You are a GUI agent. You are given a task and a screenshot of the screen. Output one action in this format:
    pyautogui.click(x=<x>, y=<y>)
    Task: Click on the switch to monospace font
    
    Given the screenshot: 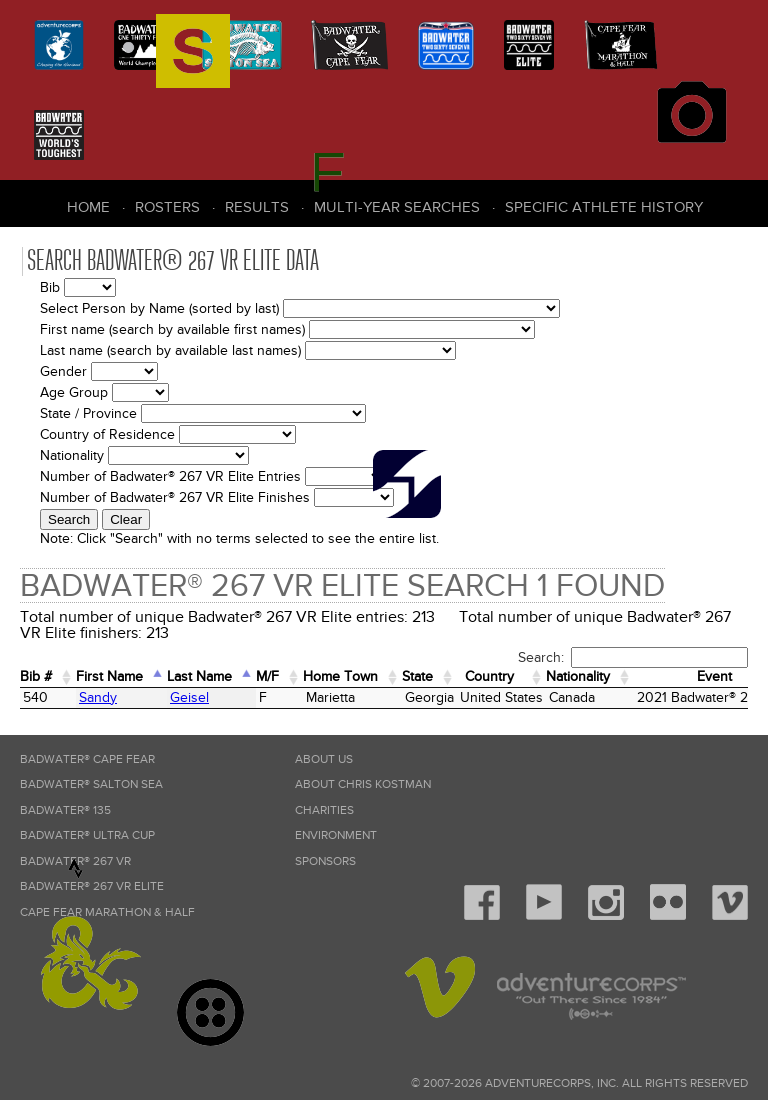 What is the action you would take?
    pyautogui.click(x=328, y=171)
    